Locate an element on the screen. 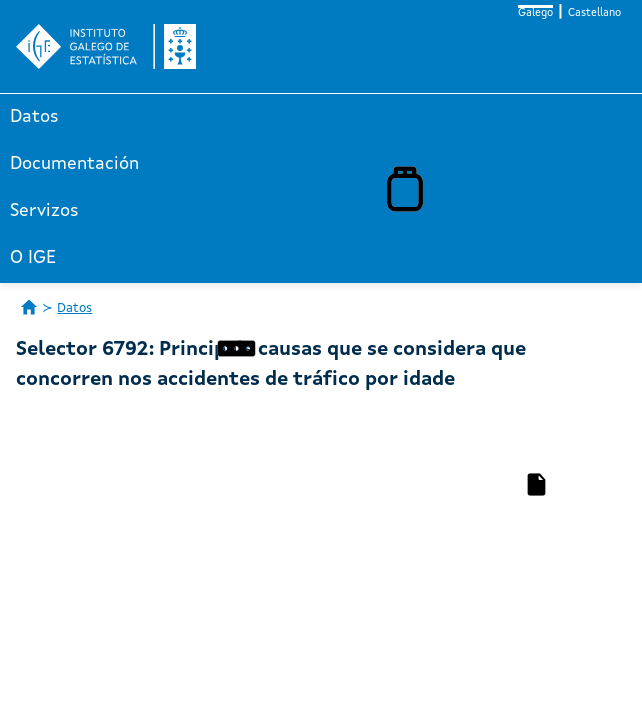 Image resolution: width=642 pixels, height=720 pixels. view or open a file is located at coordinates (536, 484).